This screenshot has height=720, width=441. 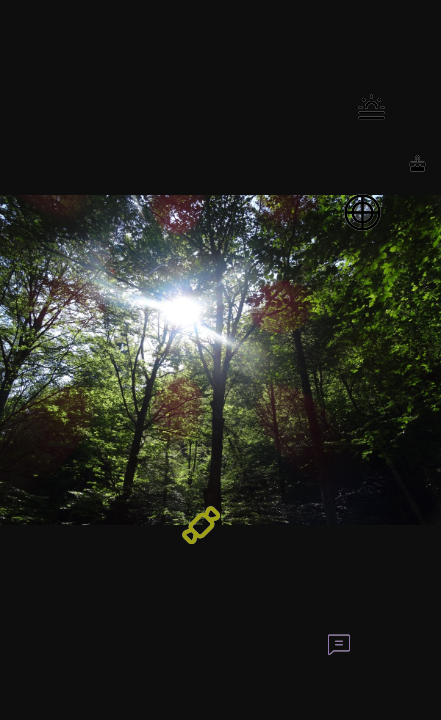 What do you see at coordinates (417, 164) in the screenshot?
I see `view birthday or celebration reminders` at bounding box center [417, 164].